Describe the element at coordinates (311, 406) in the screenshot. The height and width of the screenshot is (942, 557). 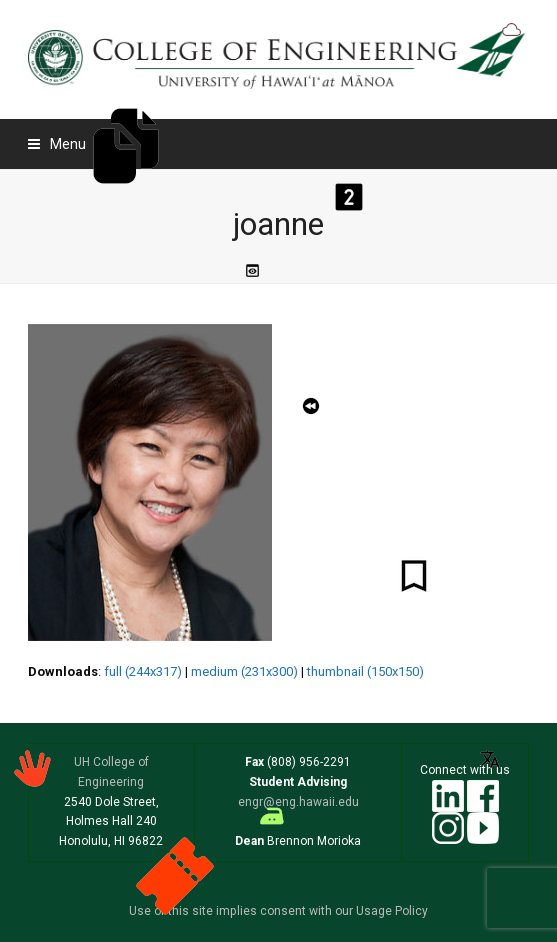
I see `skip to previous track` at that location.